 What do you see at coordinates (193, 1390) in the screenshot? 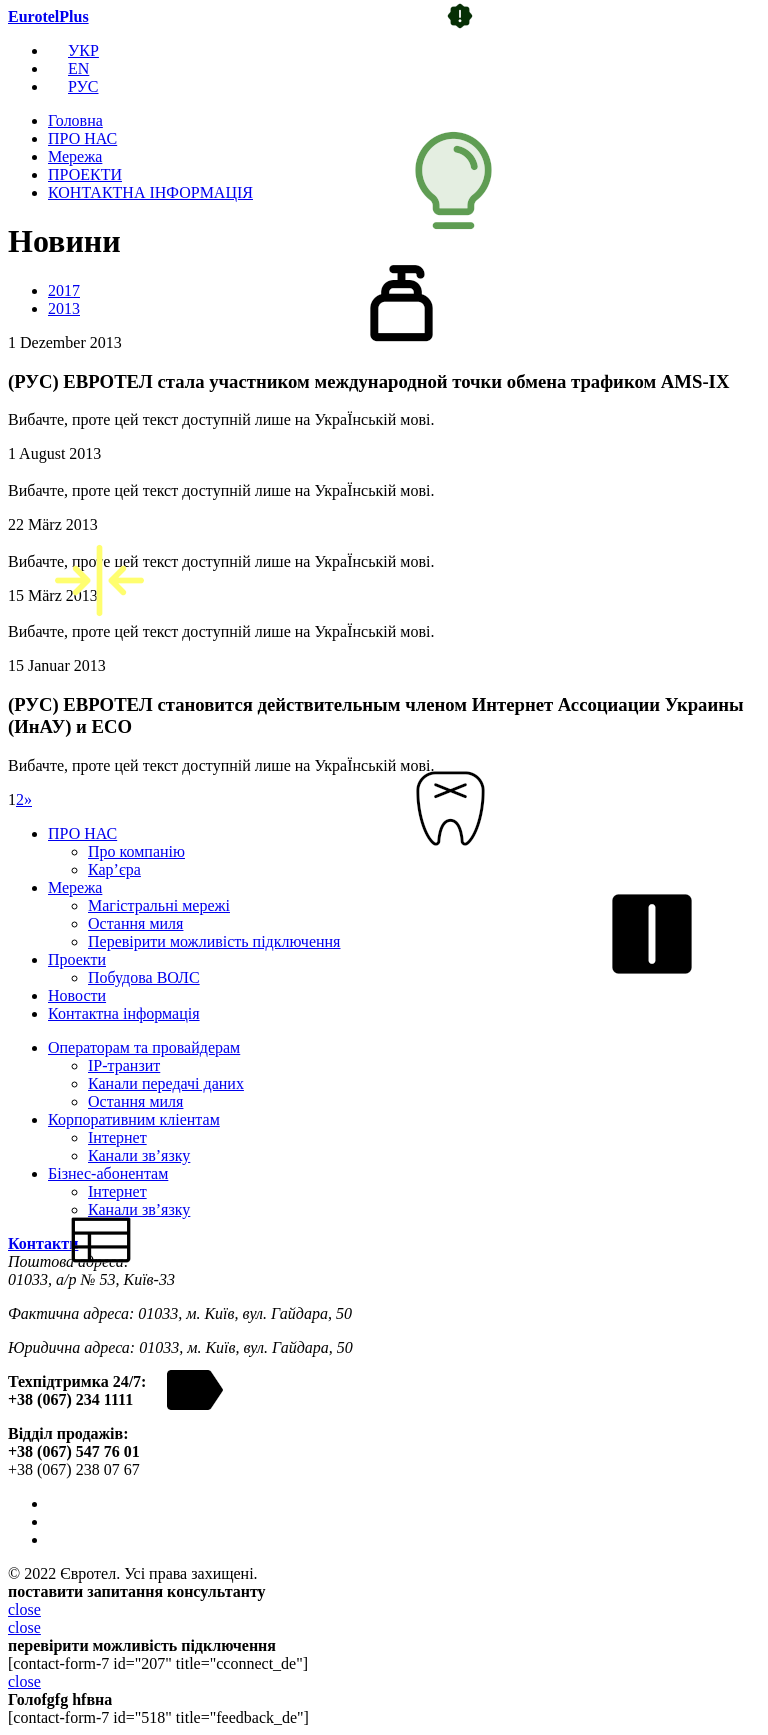
I see `add a tag or label to an item` at bounding box center [193, 1390].